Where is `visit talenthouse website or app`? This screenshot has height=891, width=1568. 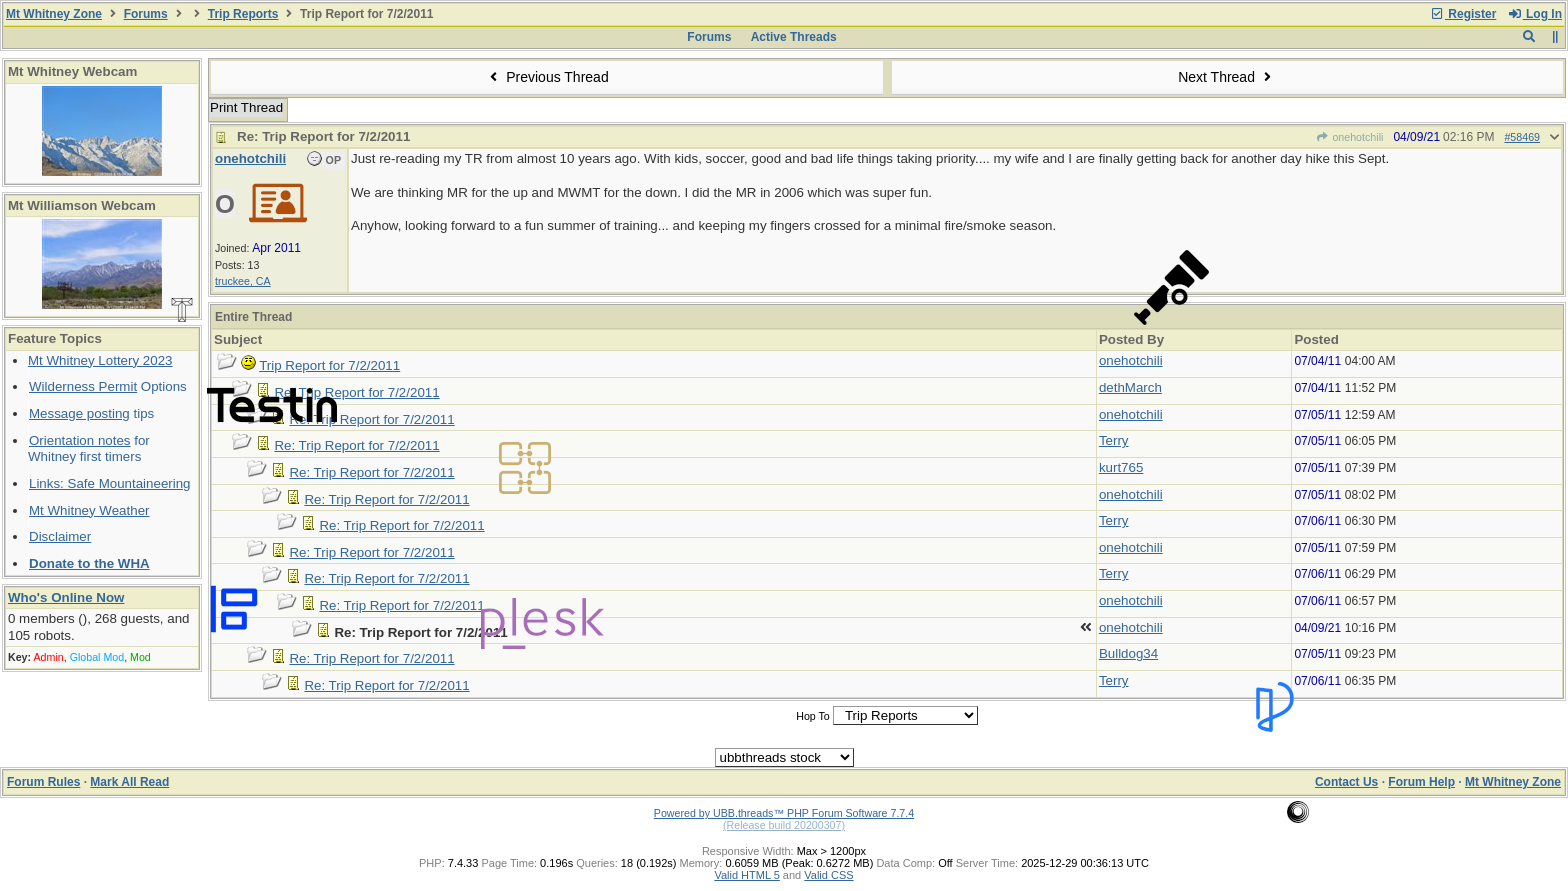
visit talenthouse website or app is located at coordinates (182, 310).